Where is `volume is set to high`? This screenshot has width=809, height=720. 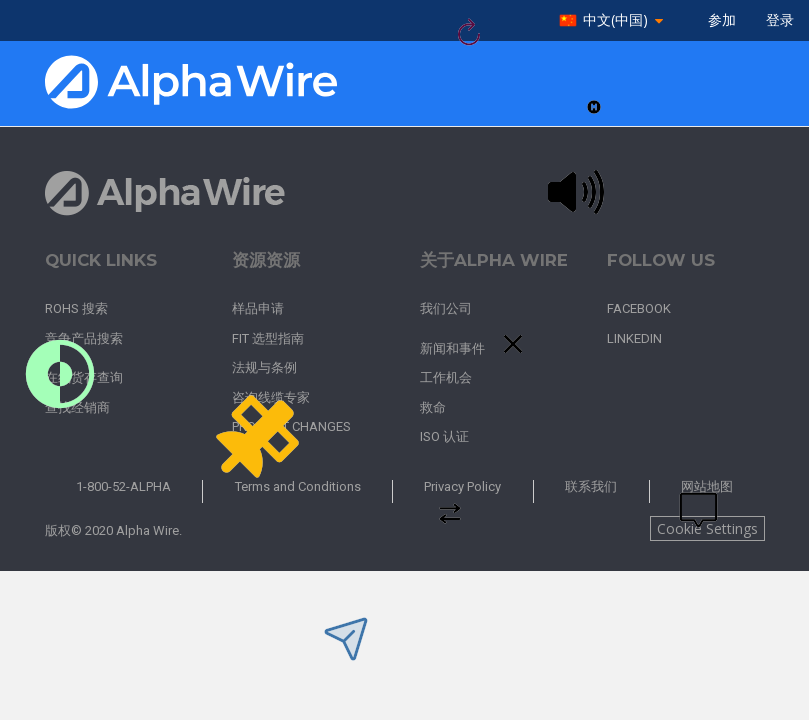
volume is set to high is located at coordinates (576, 192).